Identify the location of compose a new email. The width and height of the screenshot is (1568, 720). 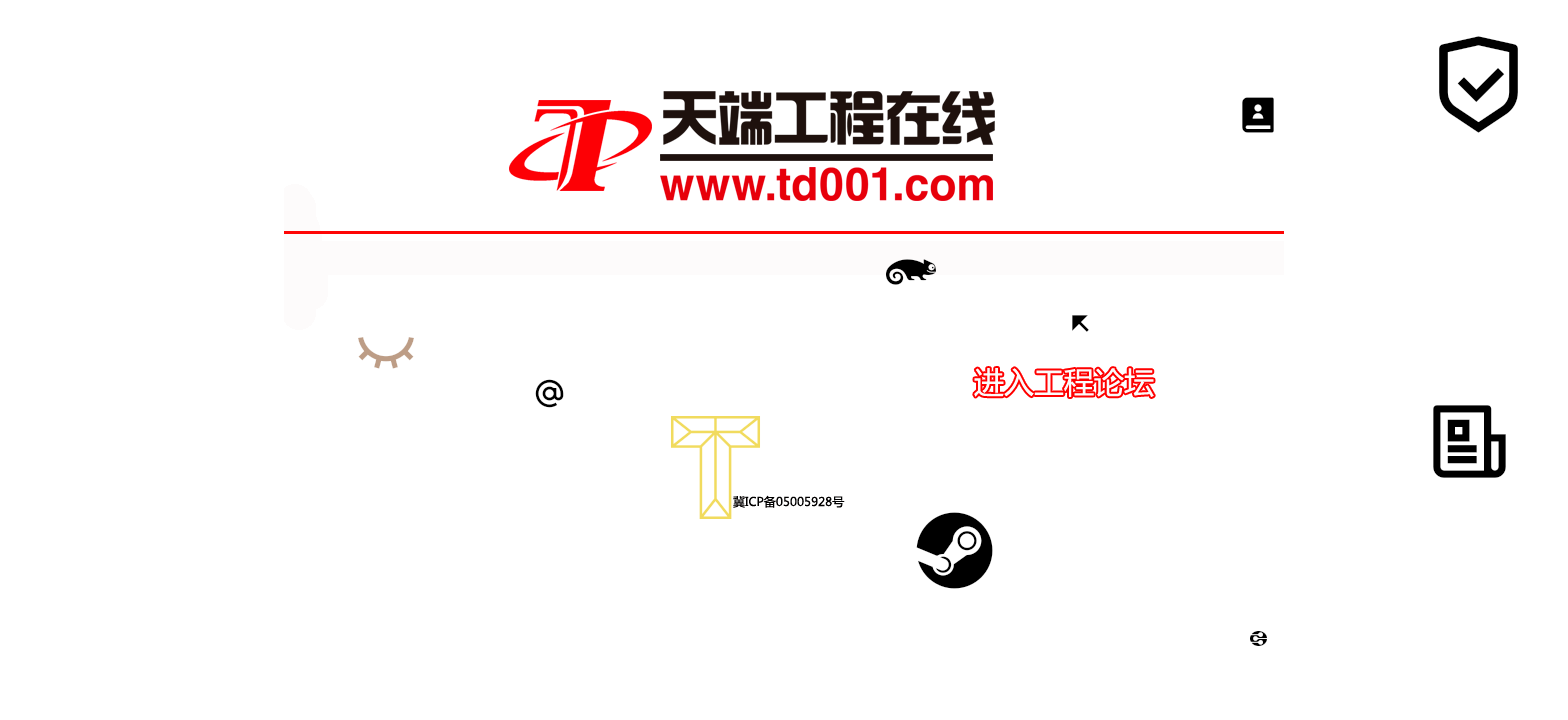
(549, 393).